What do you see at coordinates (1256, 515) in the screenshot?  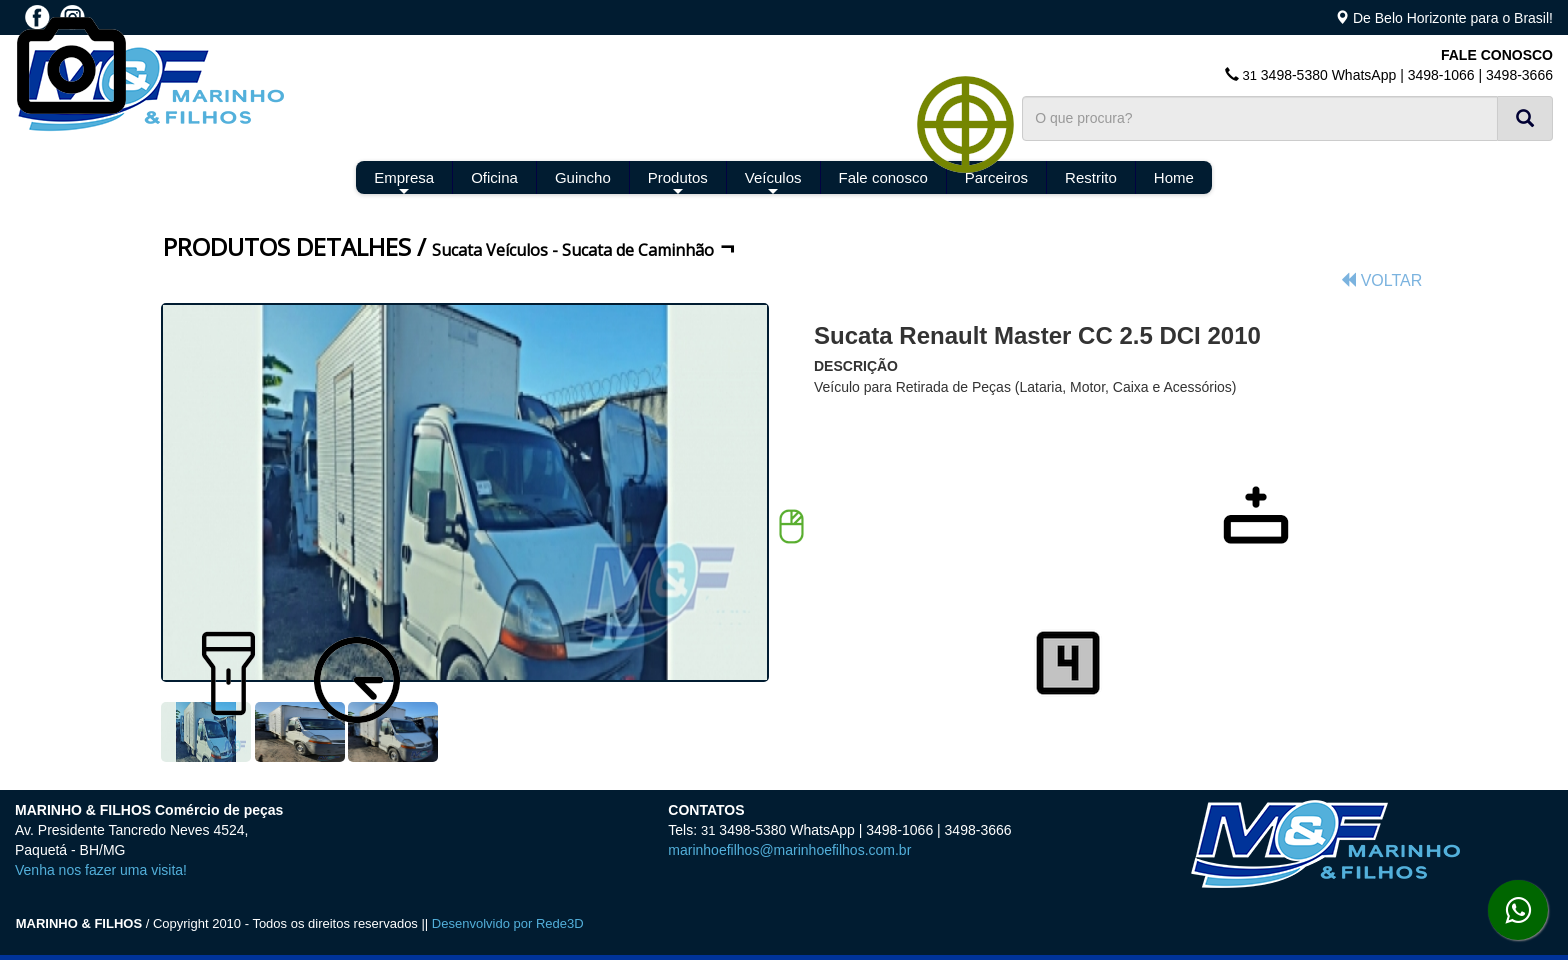 I see `insert a new row above` at bounding box center [1256, 515].